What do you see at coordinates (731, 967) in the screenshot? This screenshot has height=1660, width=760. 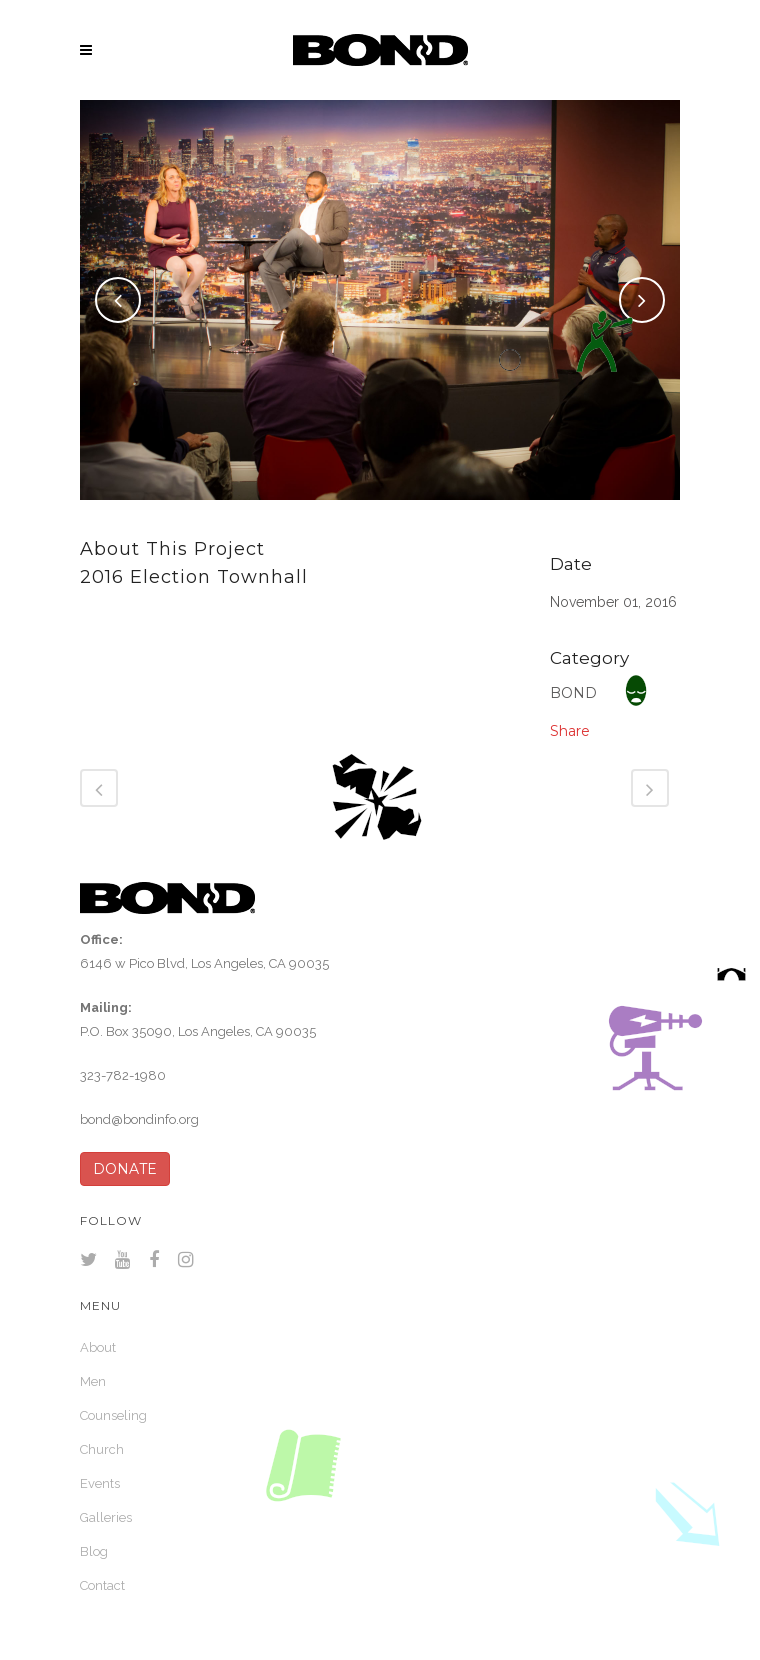 I see `build or place a bridge structure` at bounding box center [731, 967].